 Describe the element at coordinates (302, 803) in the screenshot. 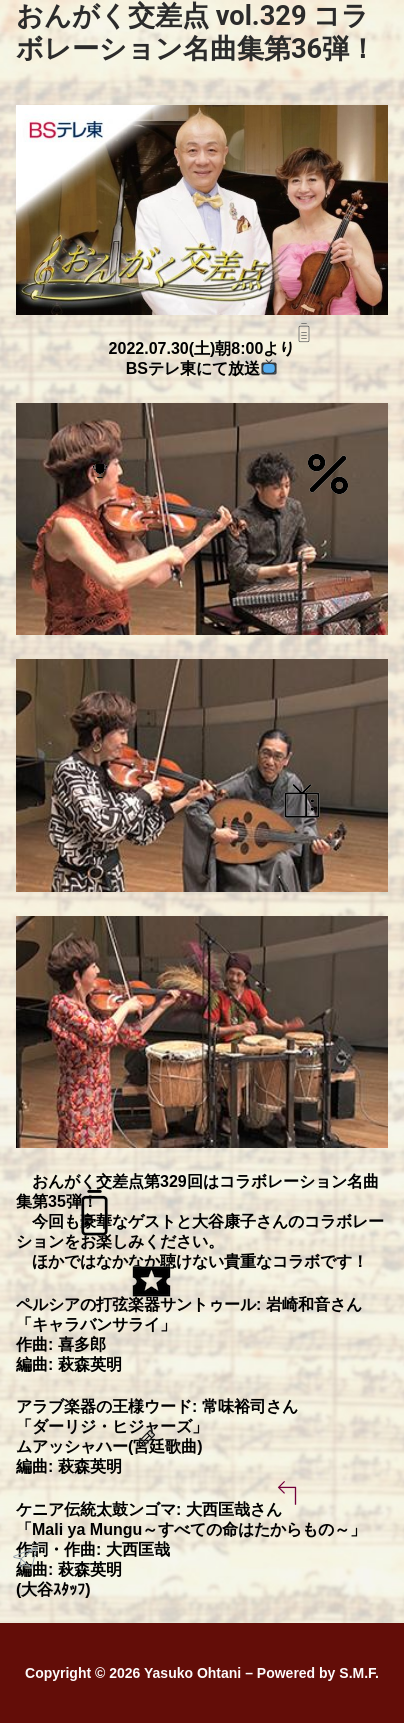

I see `access TV or video streaming features` at that location.